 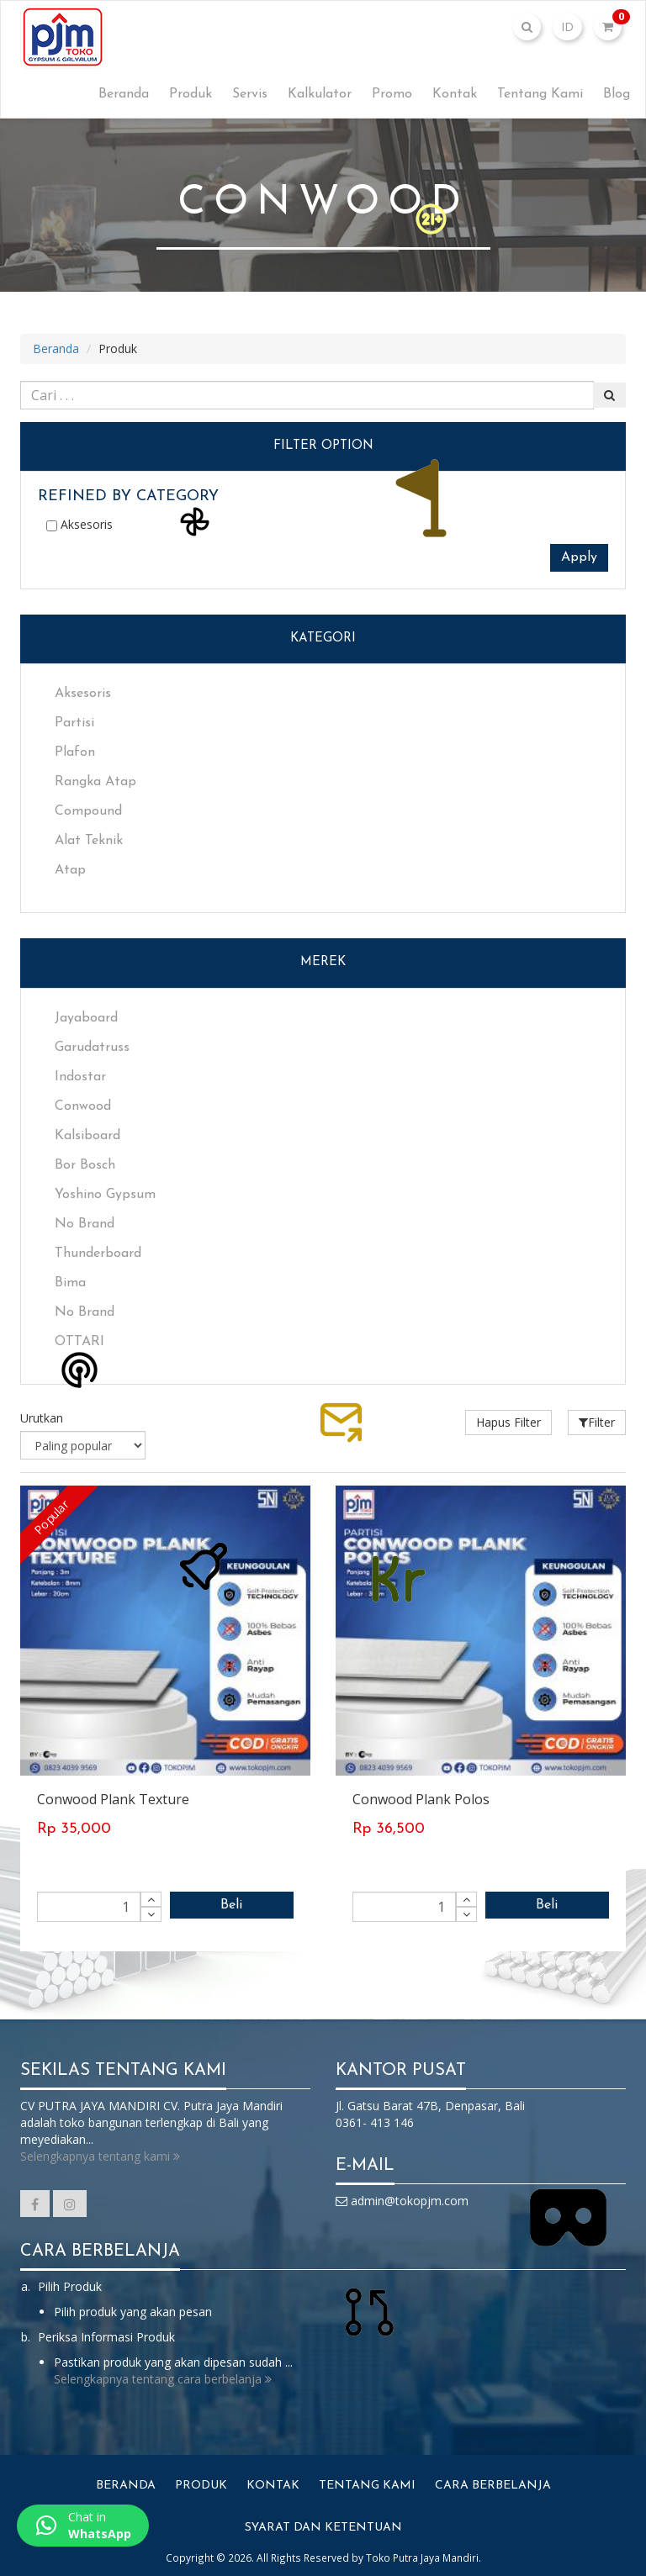 What do you see at coordinates (204, 1566) in the screenshot?
I see `view school notifications or alerts` at bounding box center [204, 1566].